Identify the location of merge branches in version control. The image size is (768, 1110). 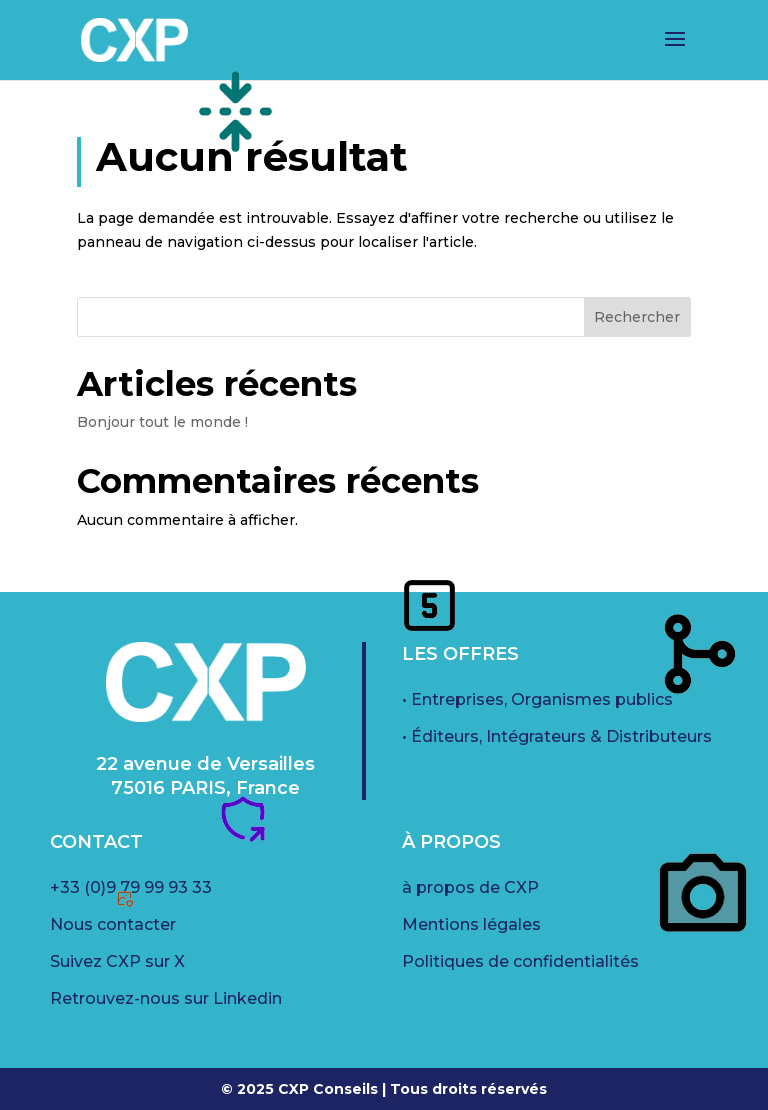
(700, 654).